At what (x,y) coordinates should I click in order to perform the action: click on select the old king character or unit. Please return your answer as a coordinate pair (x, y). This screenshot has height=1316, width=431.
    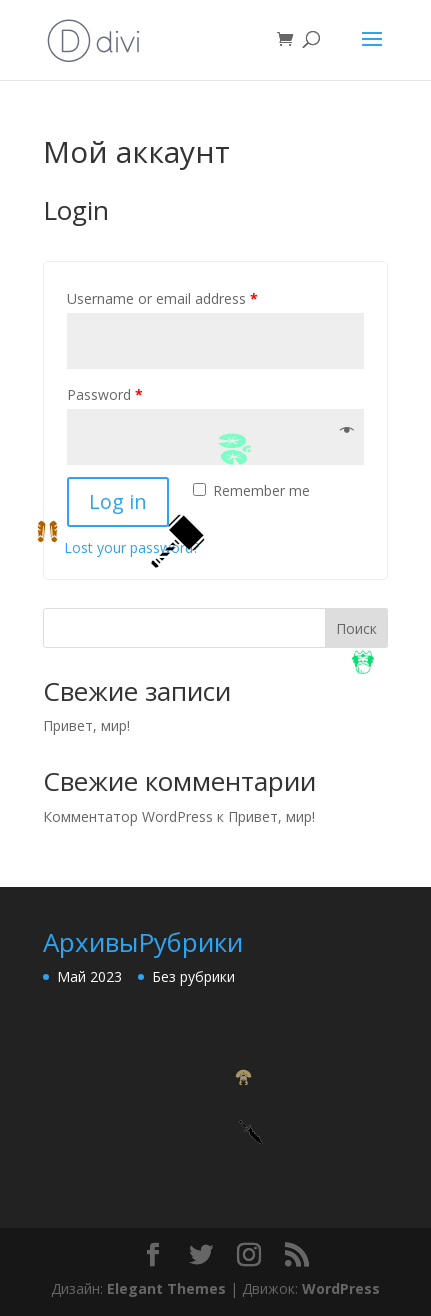
    Looking at the image, I should click on (363, 662).